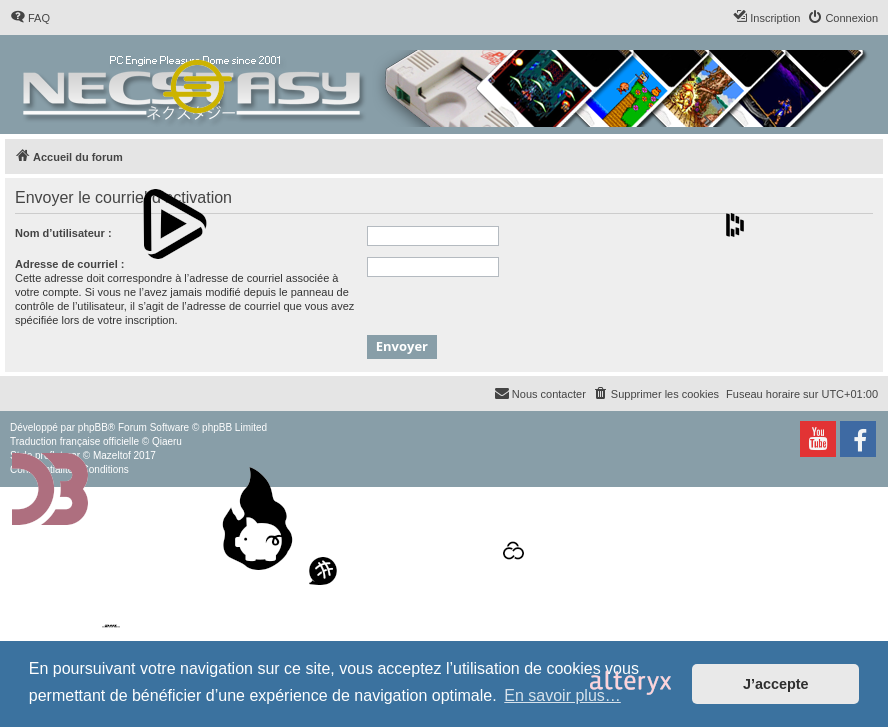 The width and height of the screenshot is (888, 727). Describe the element at coordinates (630, 682) in the screenshot. I see `alteryx logo - link to alteryx data analytics platform` at that location.